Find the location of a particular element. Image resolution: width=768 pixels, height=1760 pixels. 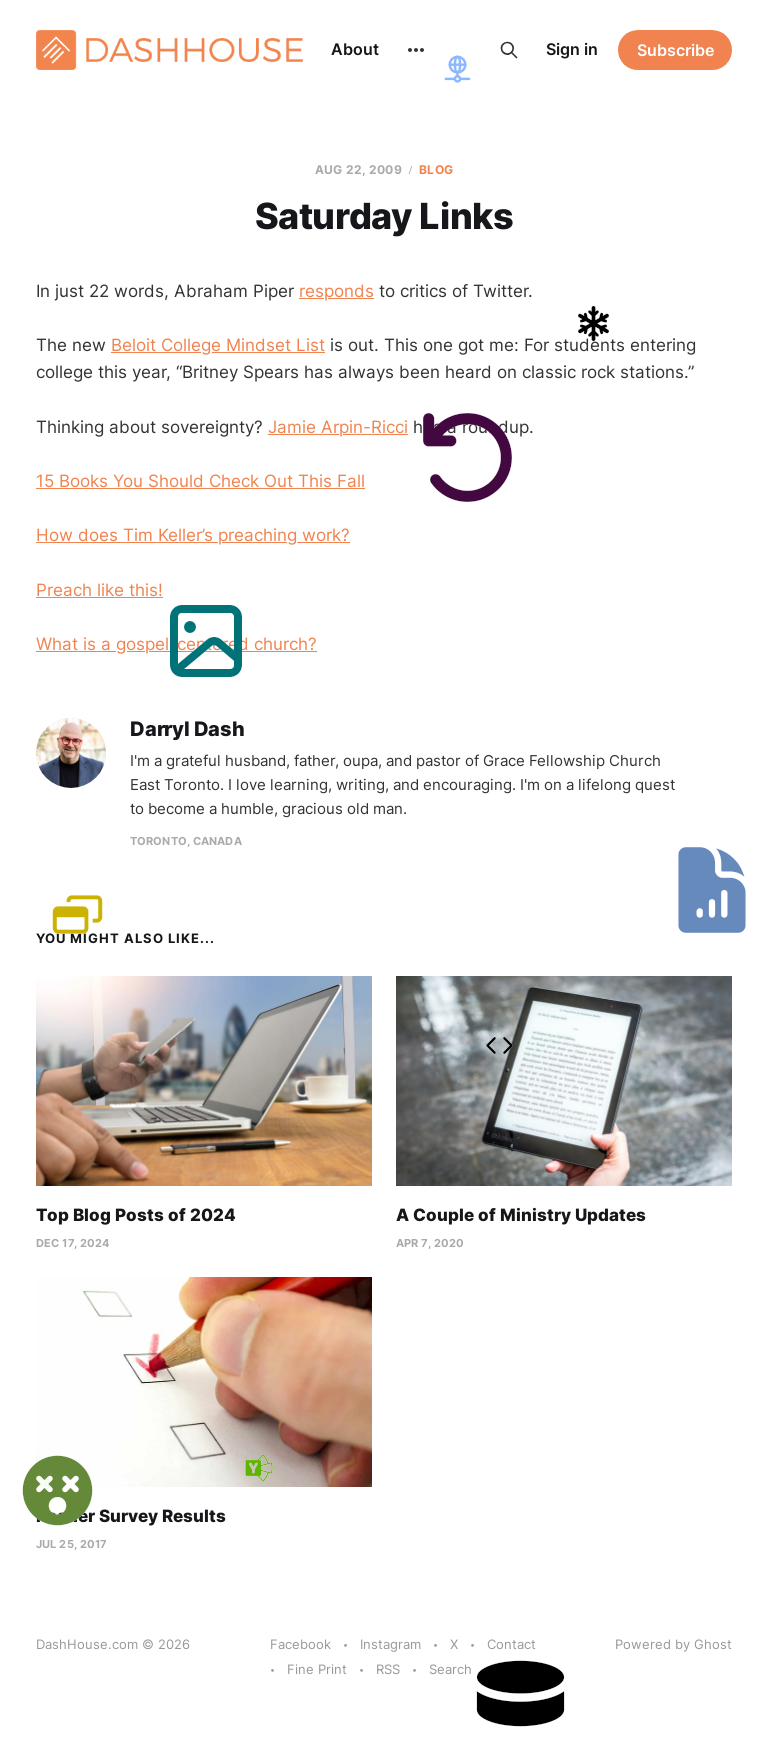

open Yammer enterprise social network is located at coordinates (259, 1468).